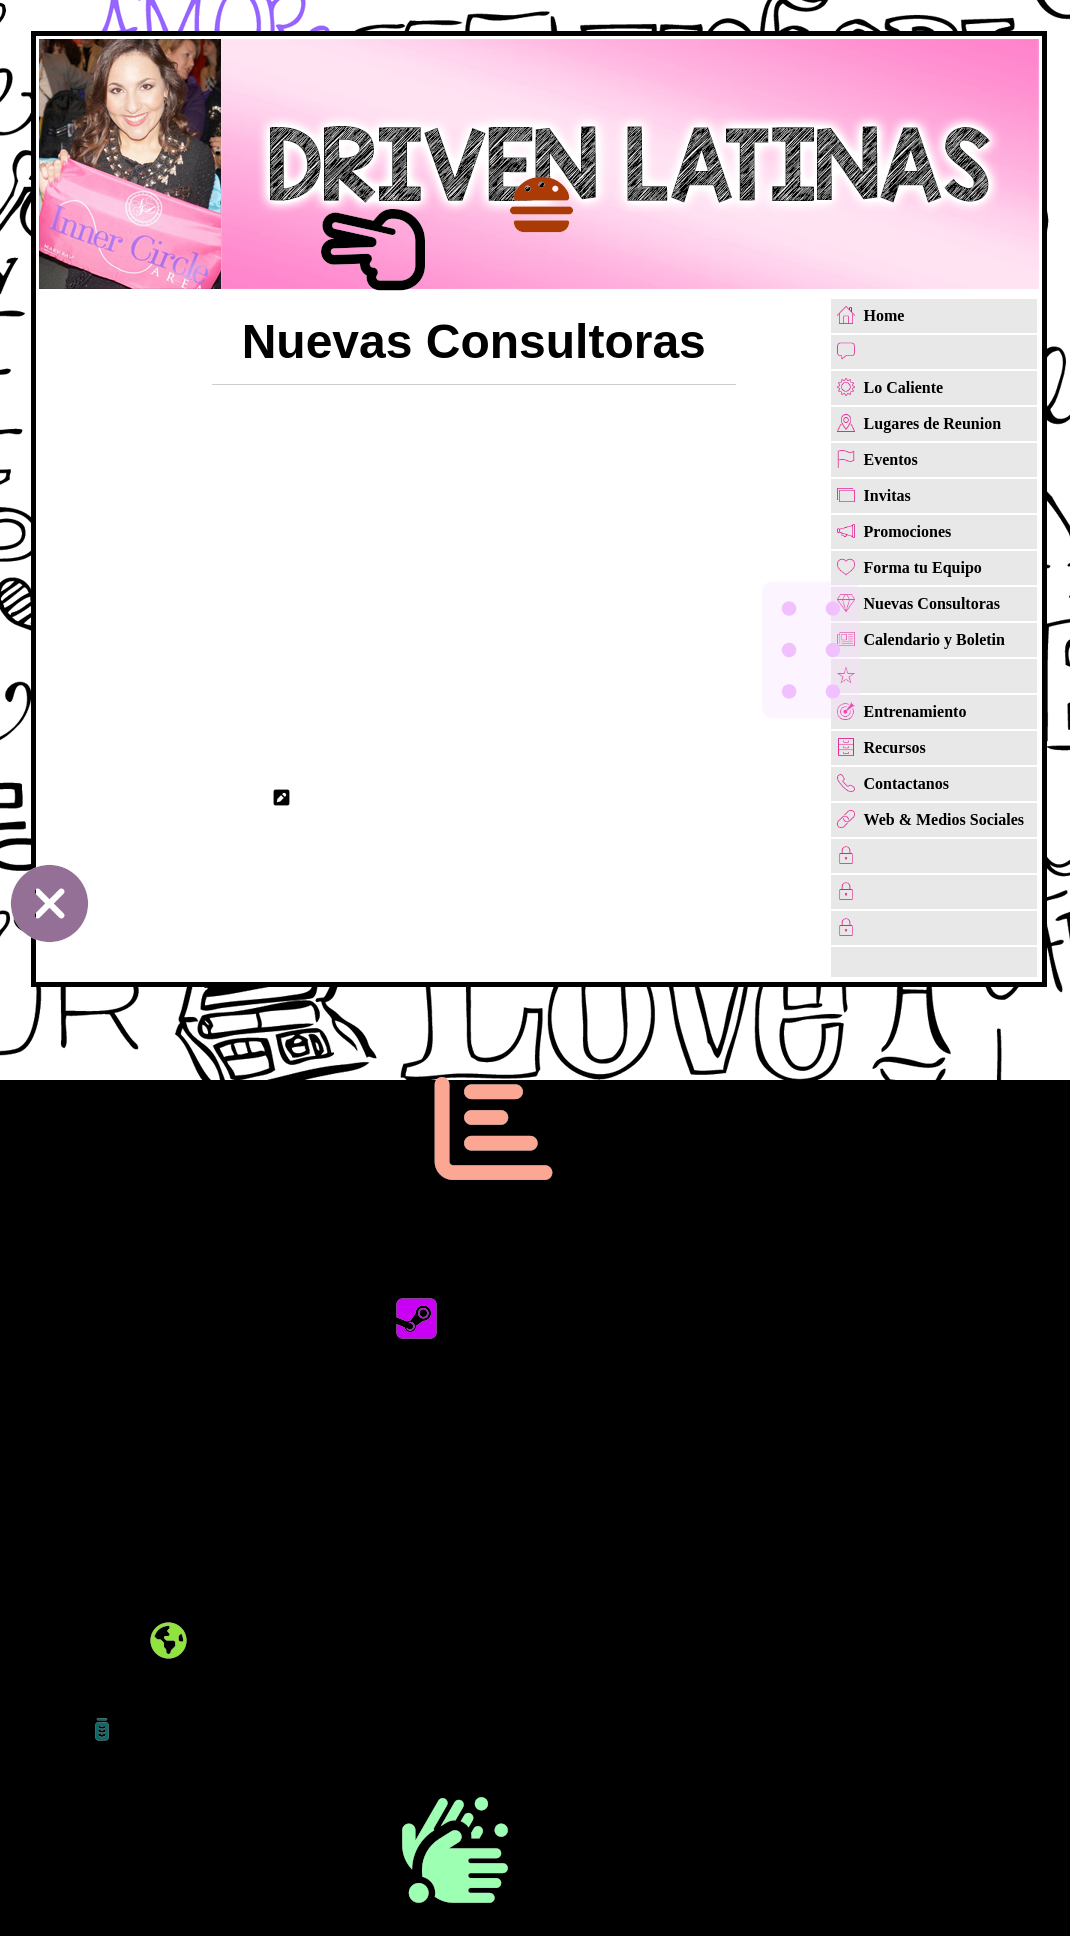  I want to click on access food or restaurant options, so click(541, 204).